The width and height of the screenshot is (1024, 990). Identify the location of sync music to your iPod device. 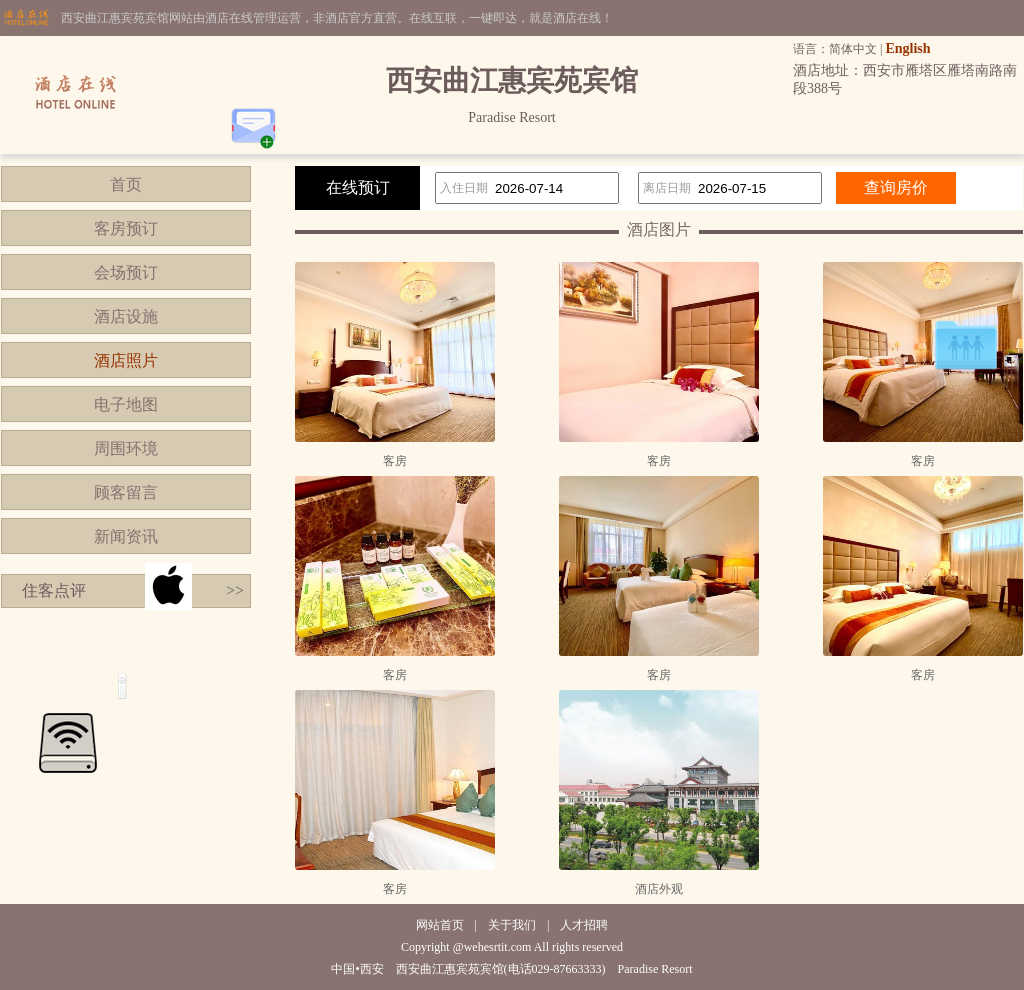
(122, 686).